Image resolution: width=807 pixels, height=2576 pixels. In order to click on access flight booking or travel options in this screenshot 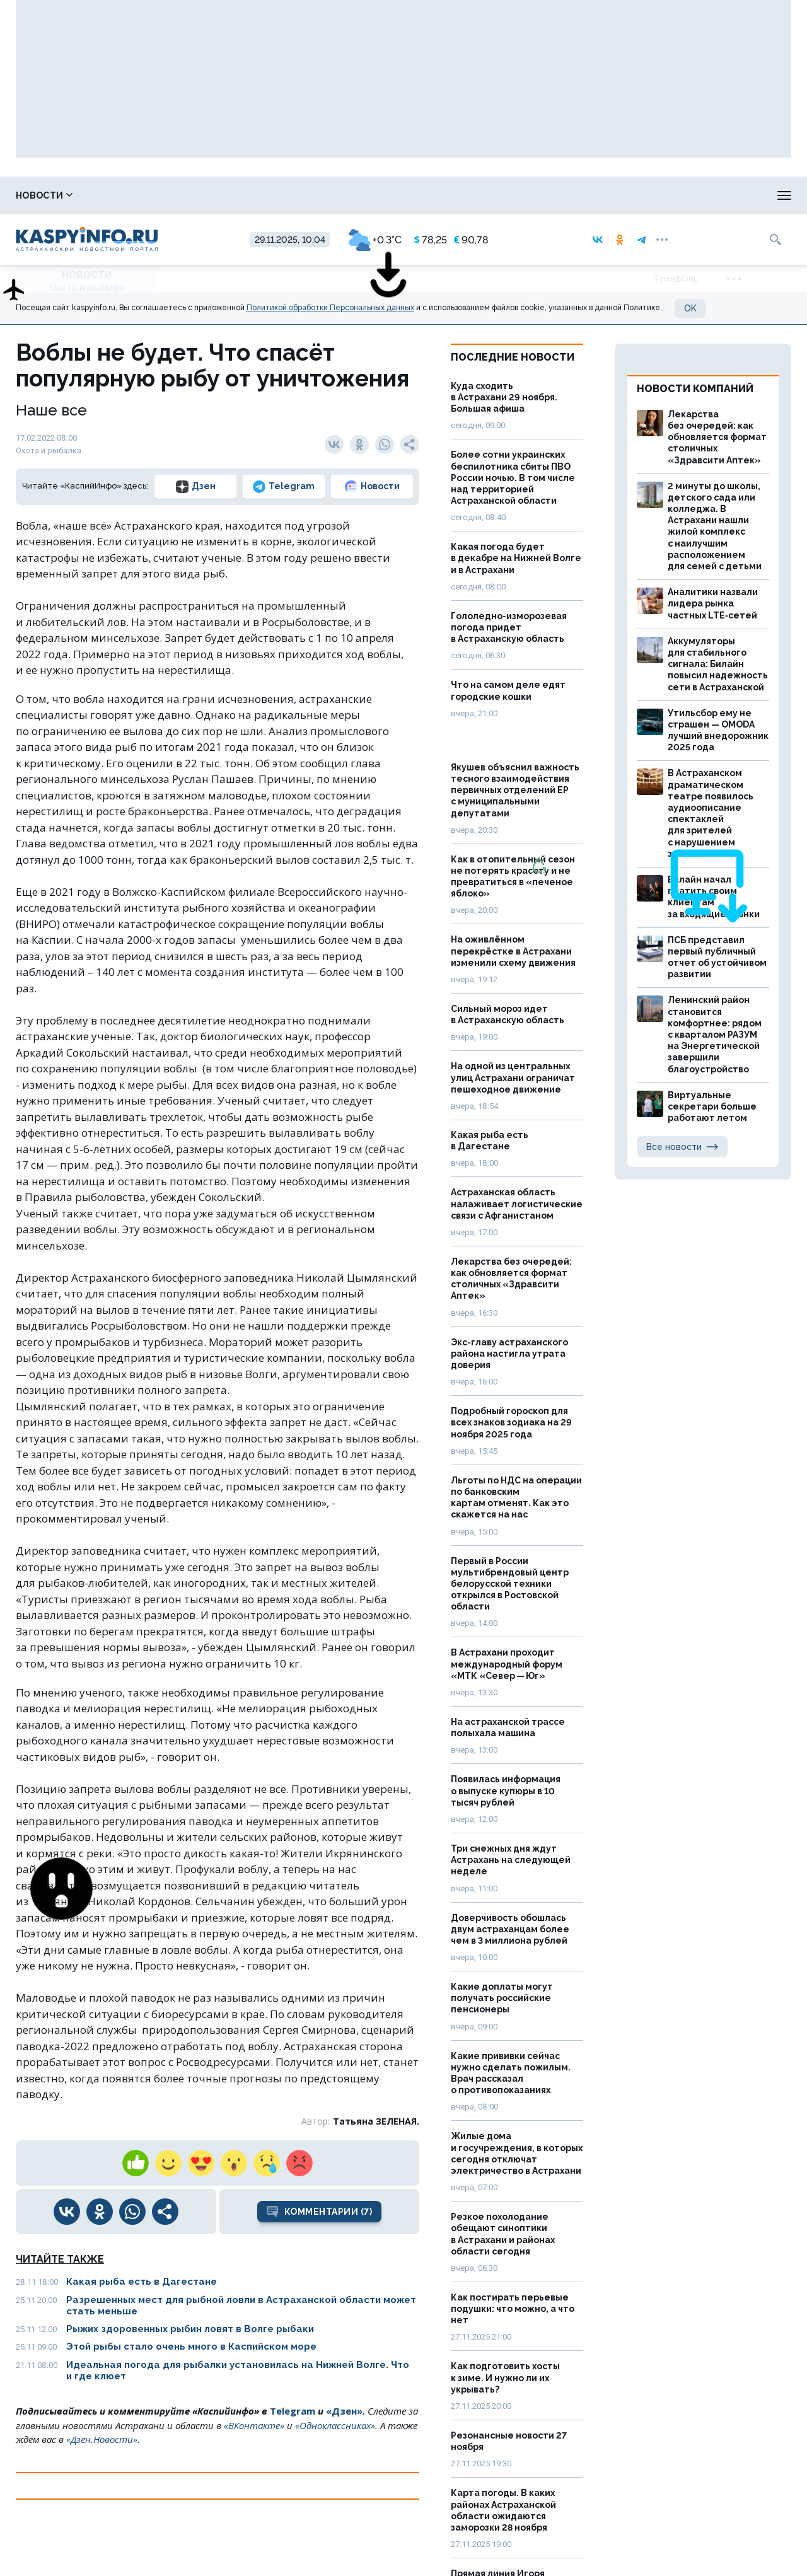, I will do `click(14, 289)`.